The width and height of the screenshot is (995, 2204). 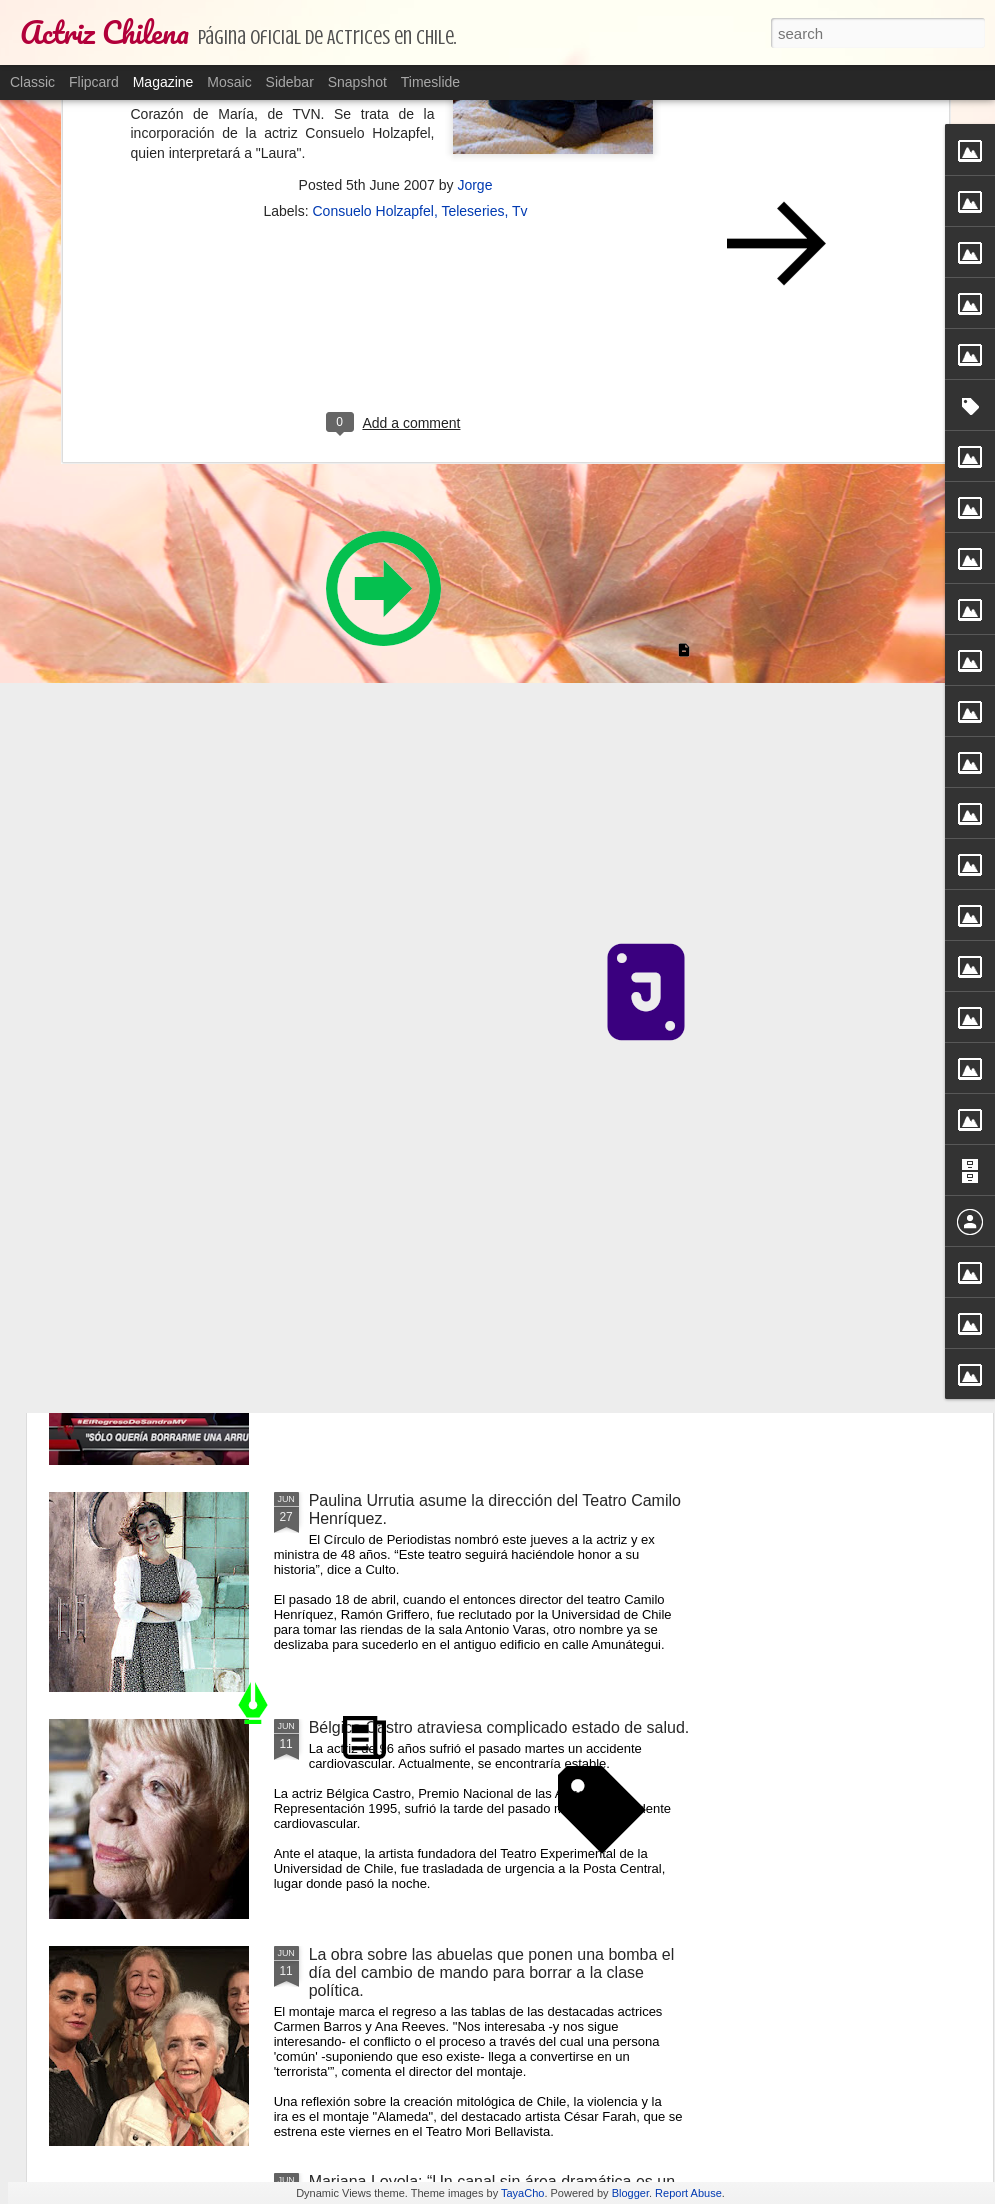 I want to click on navigate to the next item or screen, so click(x=383, y=588).